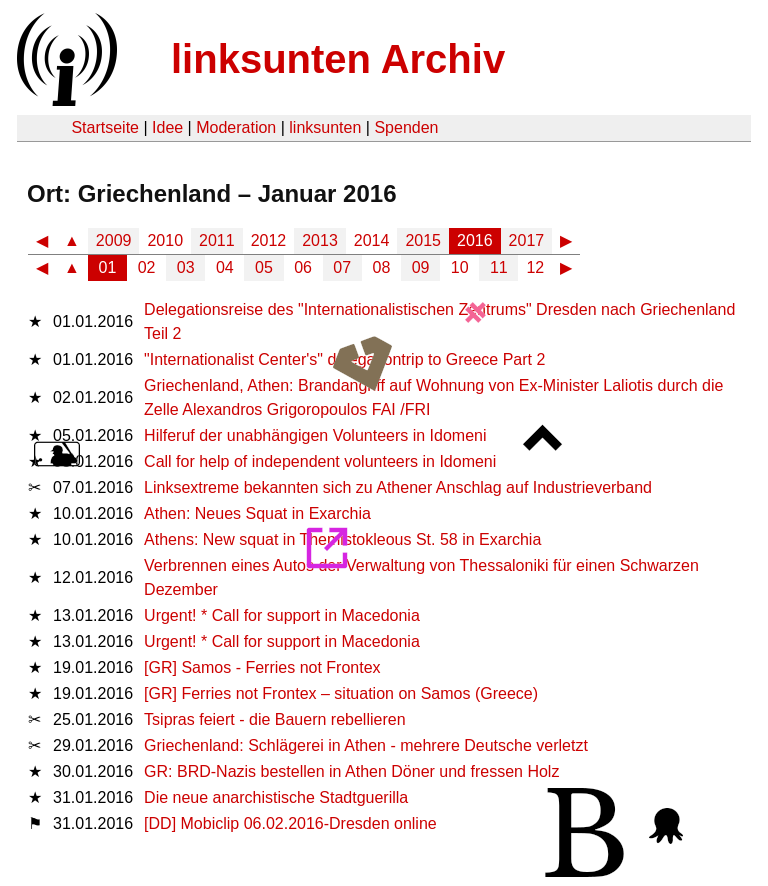  Describe the element at coordinates (475, 312) in the screenshot. I see `capacitor framework logo` at that location.